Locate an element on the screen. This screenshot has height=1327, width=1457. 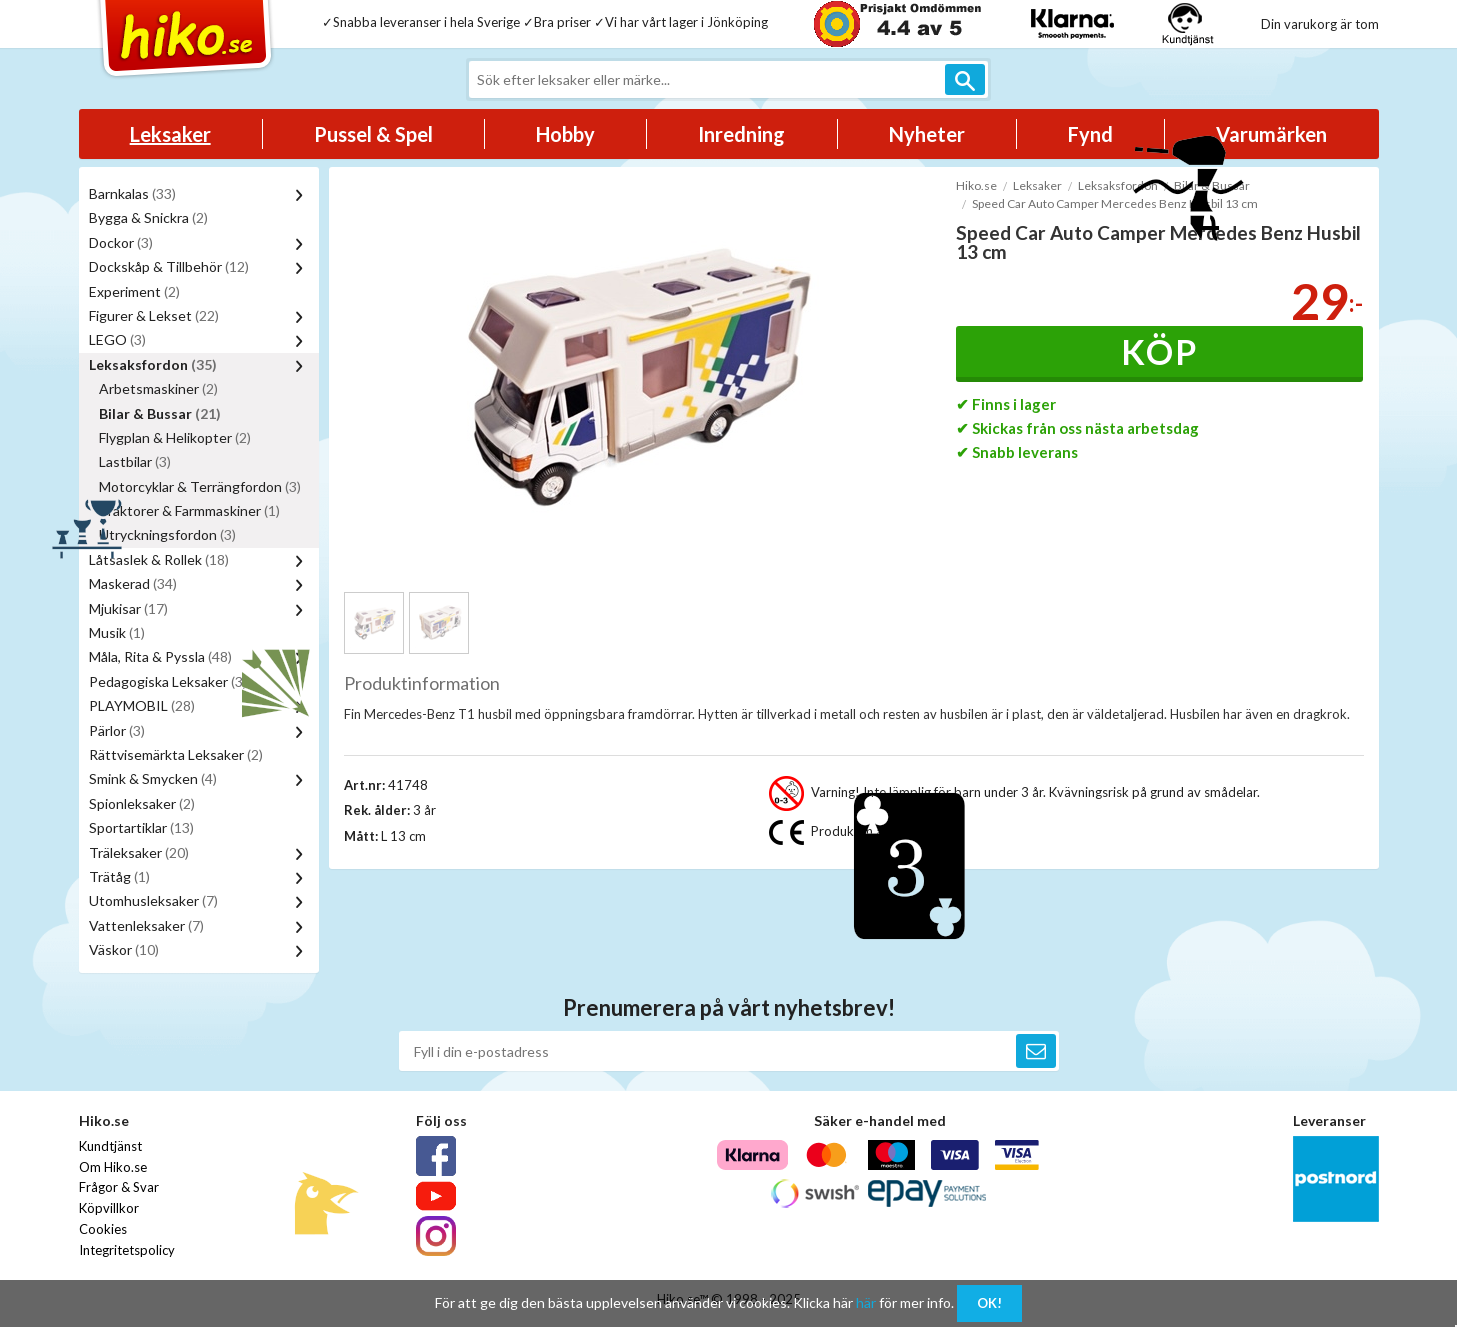
three of clubs playing card is located at coordinates (909, 866).